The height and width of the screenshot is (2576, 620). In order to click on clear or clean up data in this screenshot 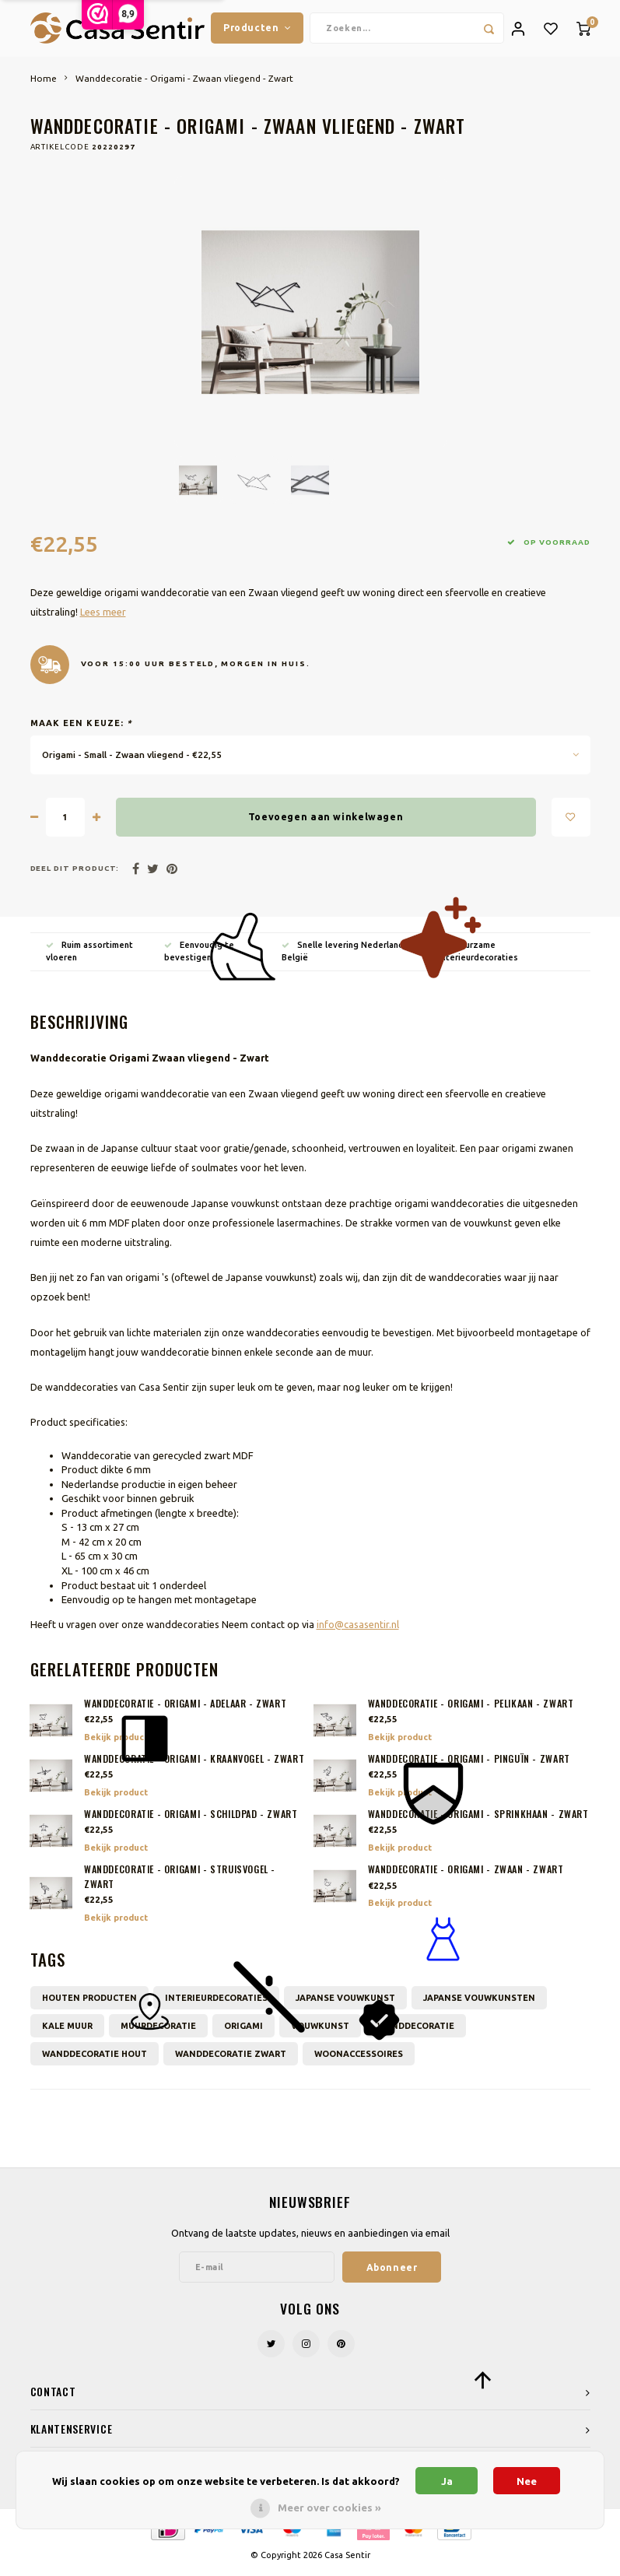, I will do `click(241, 949)`.